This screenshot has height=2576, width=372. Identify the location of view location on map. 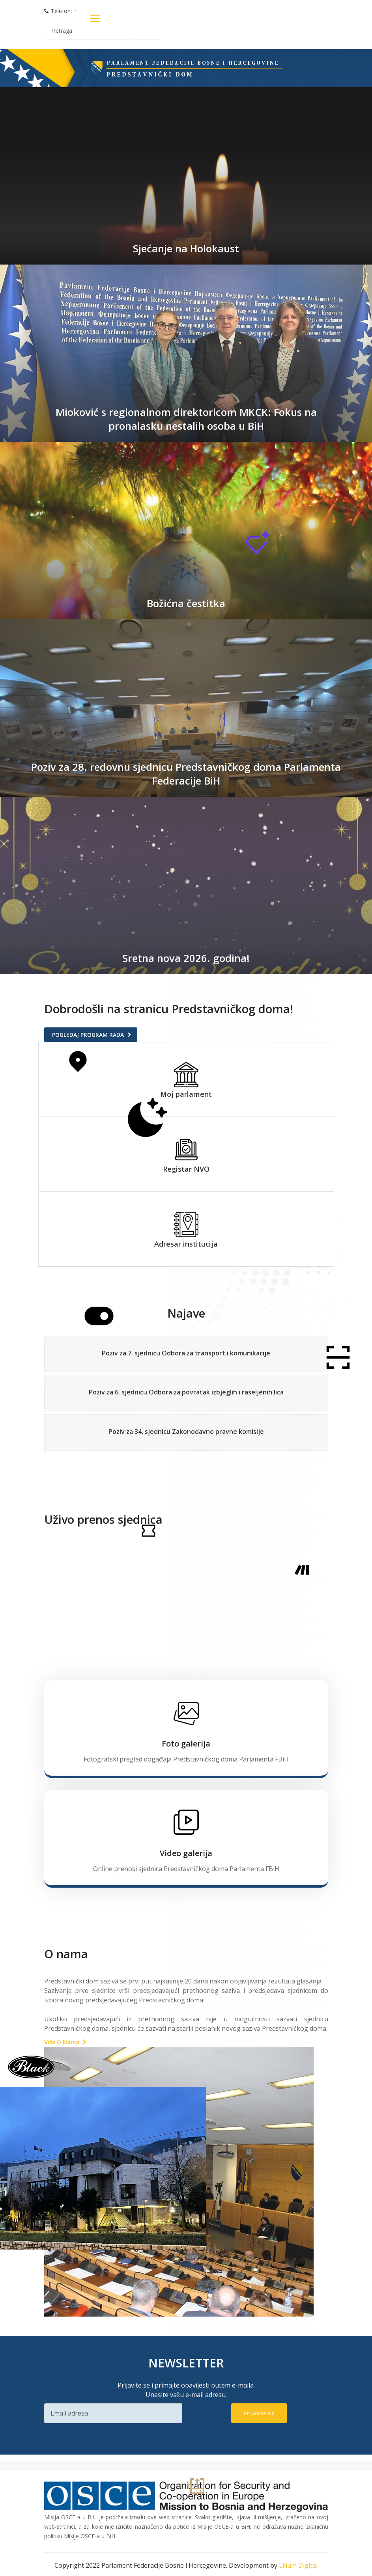
(78, 1061).